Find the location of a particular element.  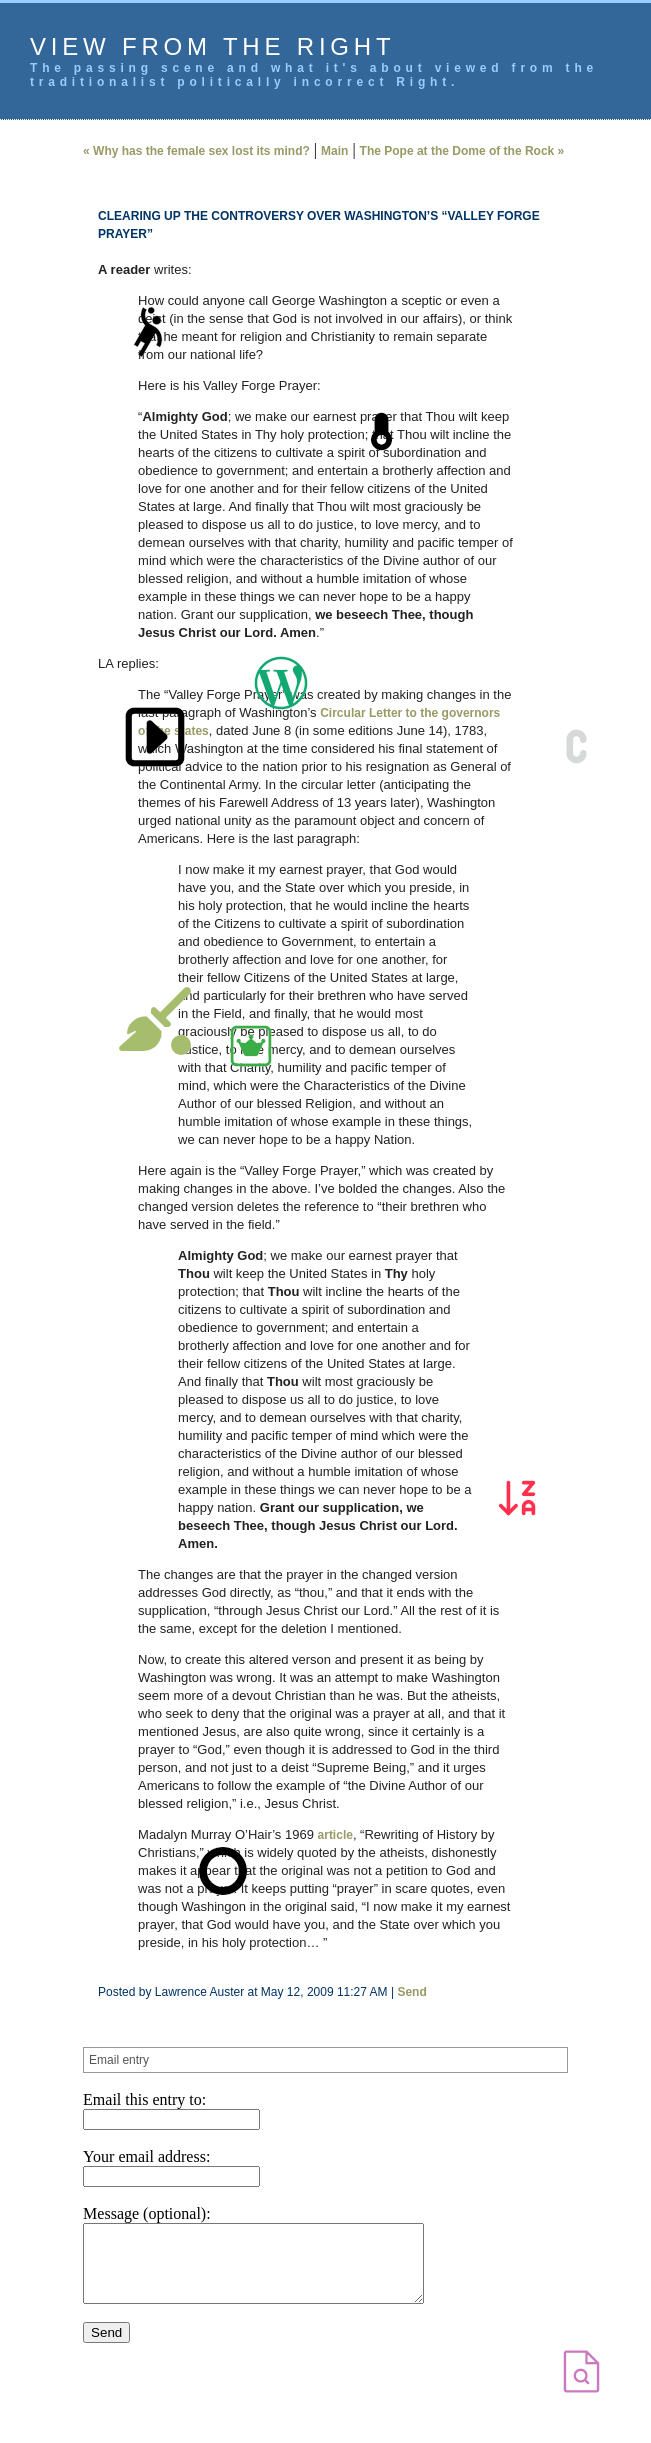

quidditch or broomstick sports game mode is located at coordinates (155, 1019).